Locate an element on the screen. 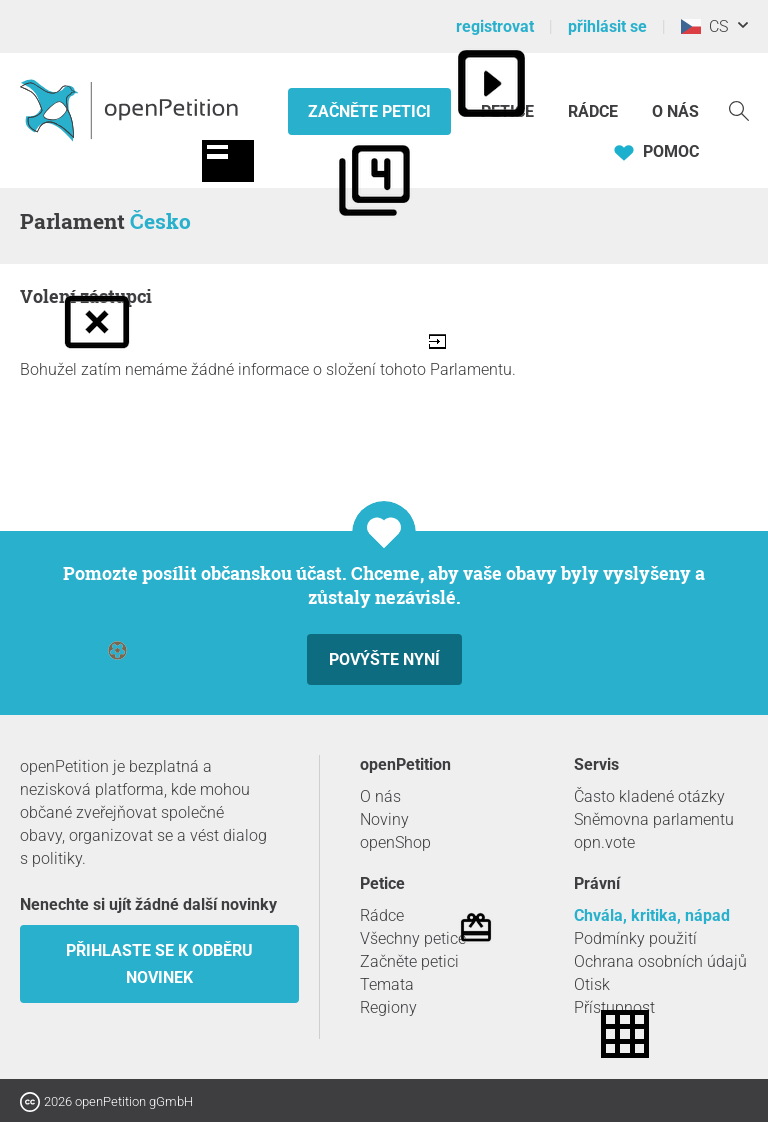  import or input data into the application is located at coordinates (437, 341).